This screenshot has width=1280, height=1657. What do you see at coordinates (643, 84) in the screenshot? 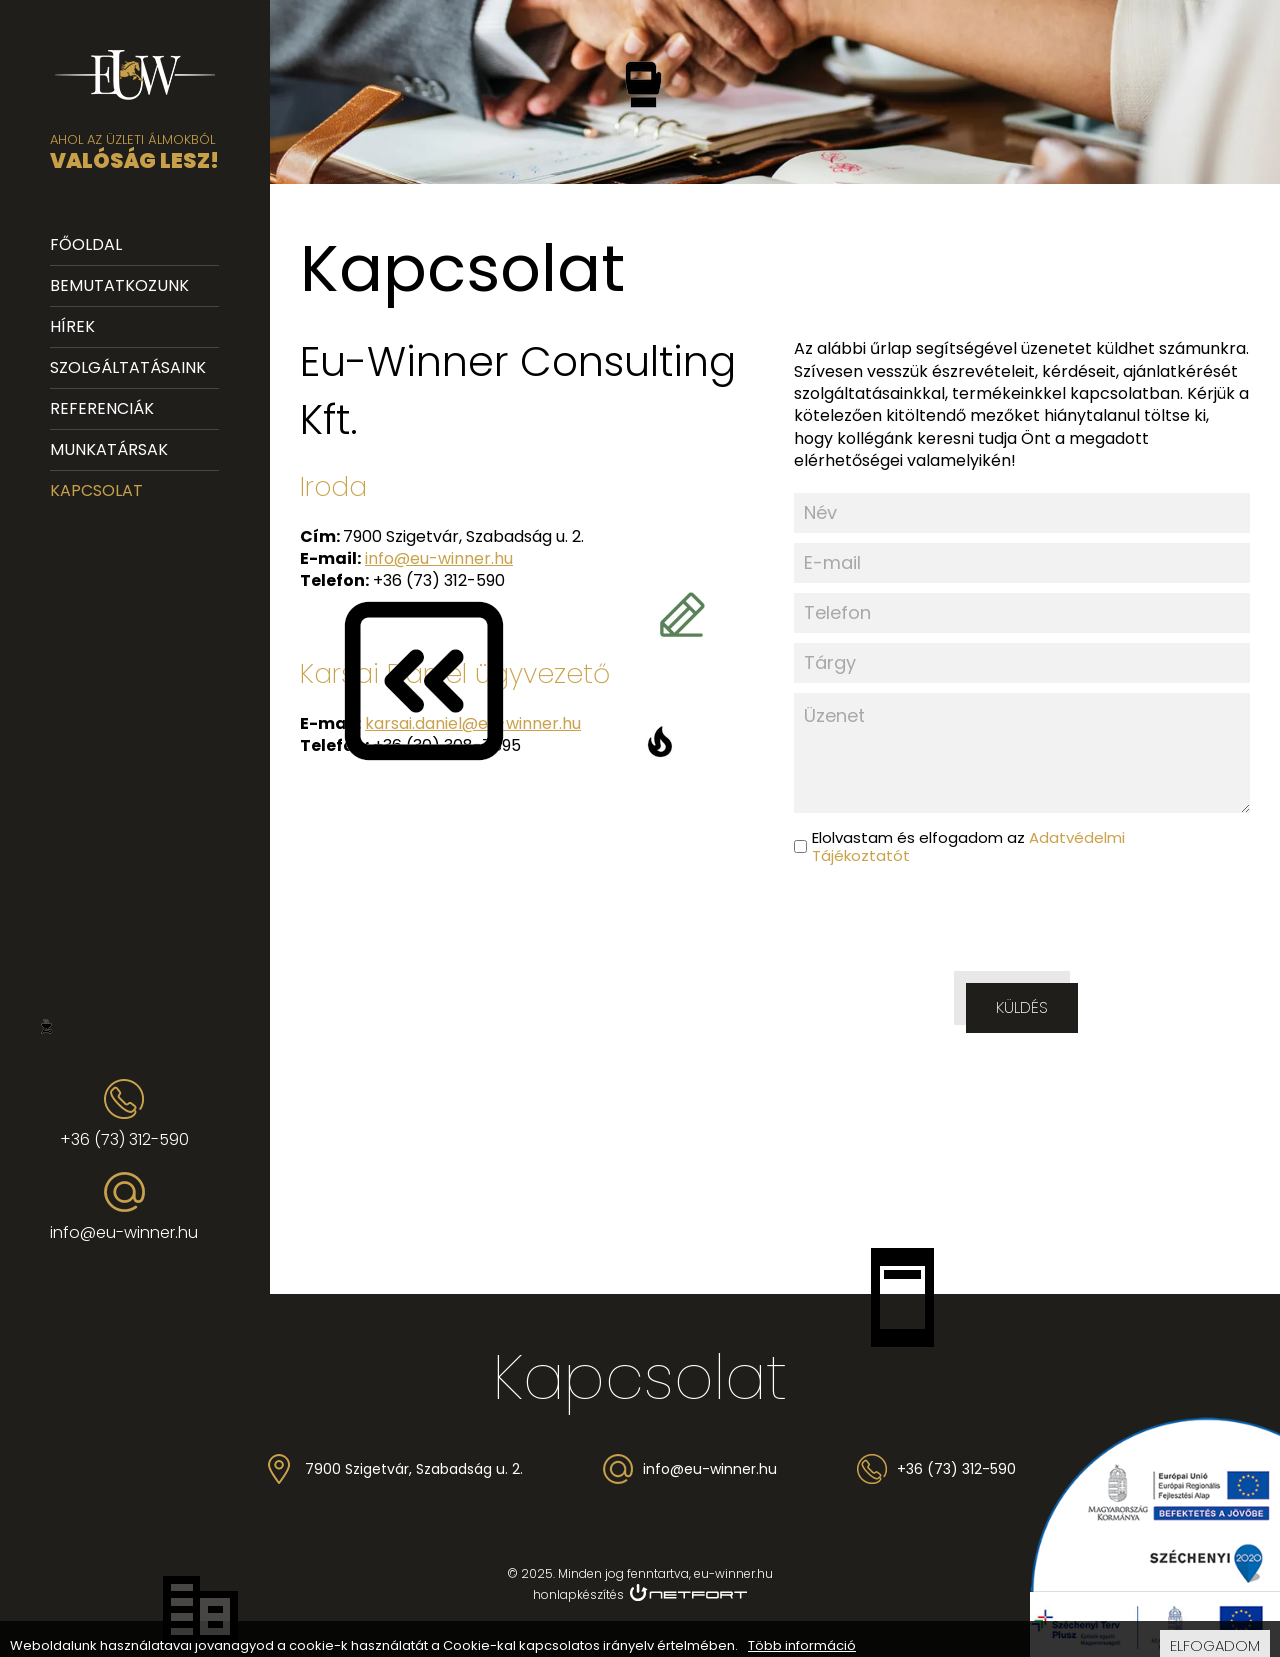
I see `access MMA or boxing-related content` at bounding box center [643, 84].